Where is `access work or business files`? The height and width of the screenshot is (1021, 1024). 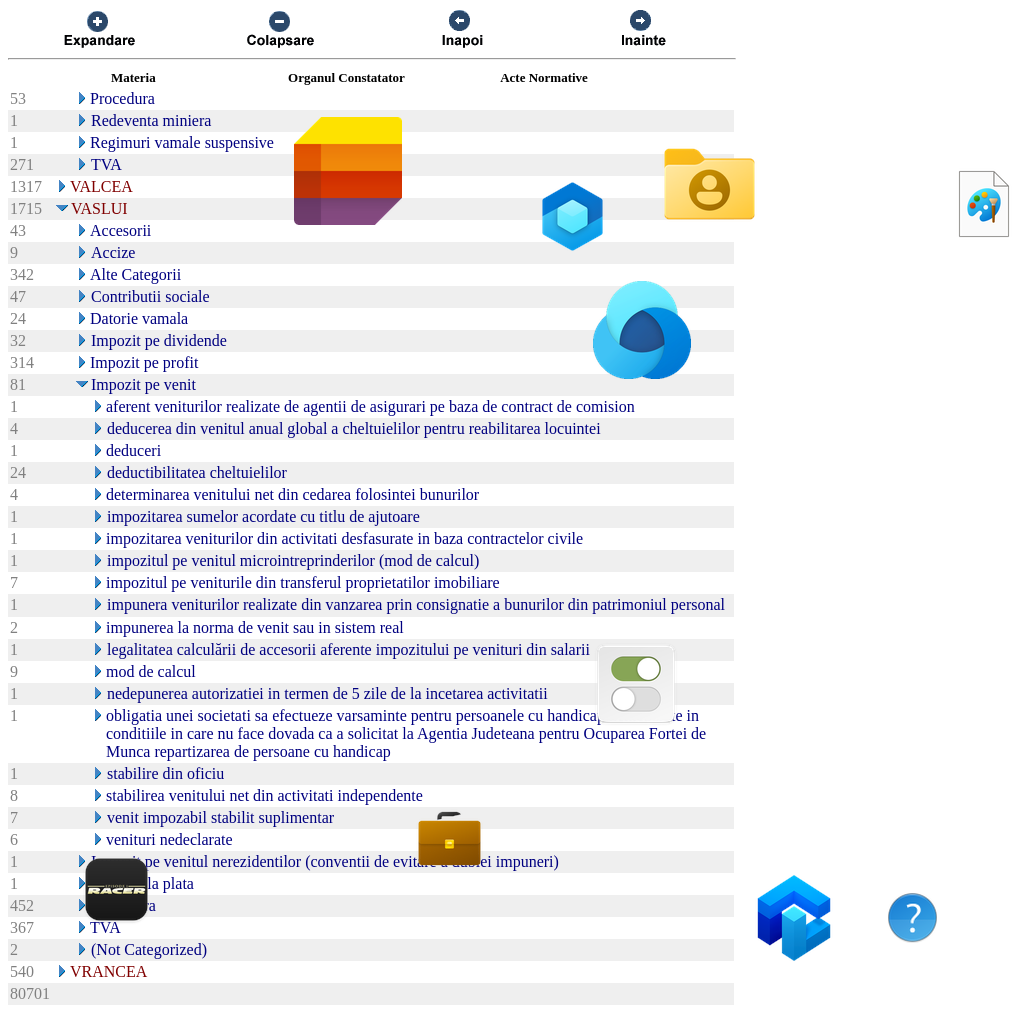 access work or business files is located at coordinates (449, 838).